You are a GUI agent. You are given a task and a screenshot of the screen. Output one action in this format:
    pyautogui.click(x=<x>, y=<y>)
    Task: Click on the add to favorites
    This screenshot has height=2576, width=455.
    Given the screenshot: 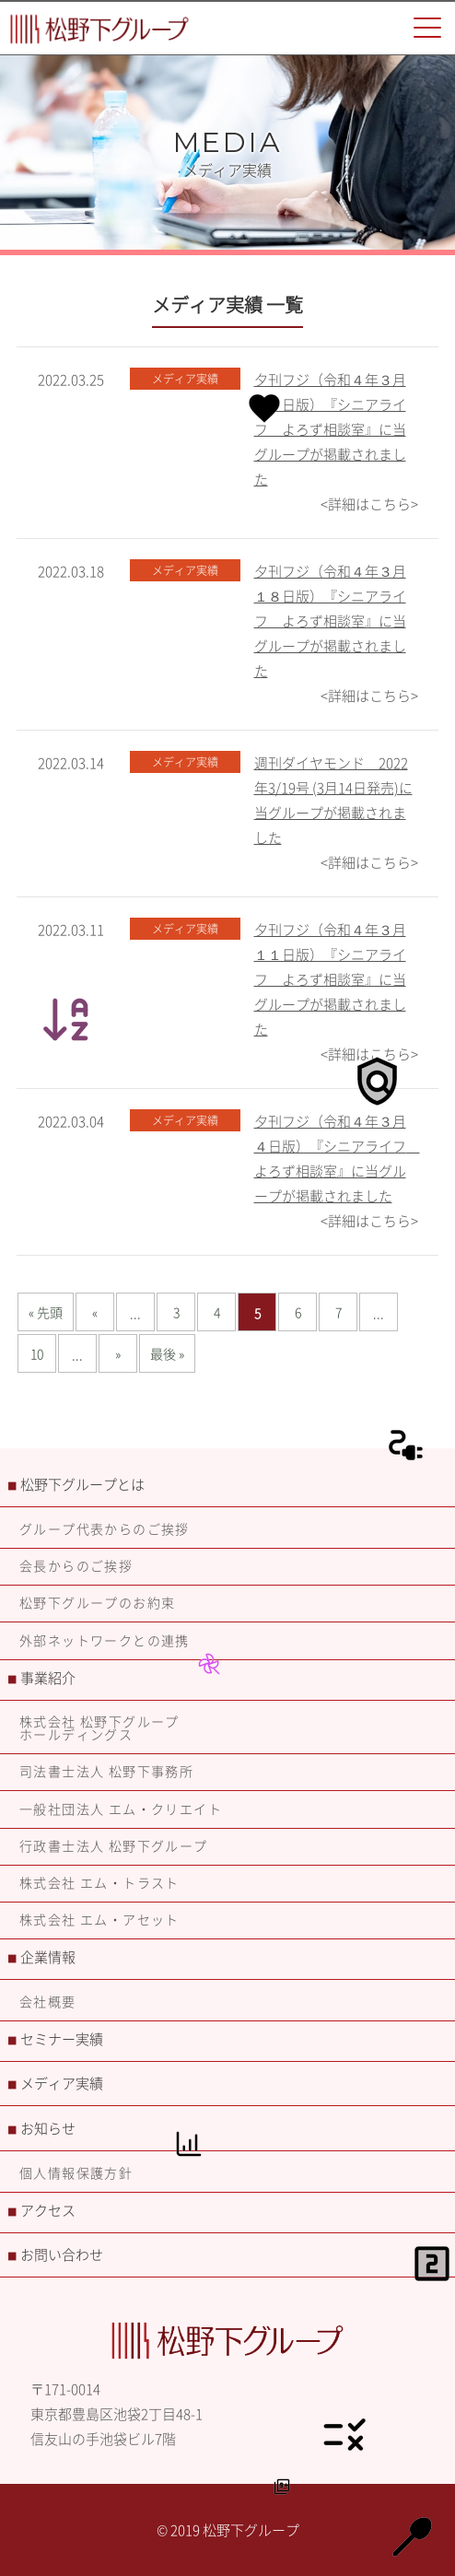 What is the action you would take?
    pyautogui.click(x=264, y=408)
    